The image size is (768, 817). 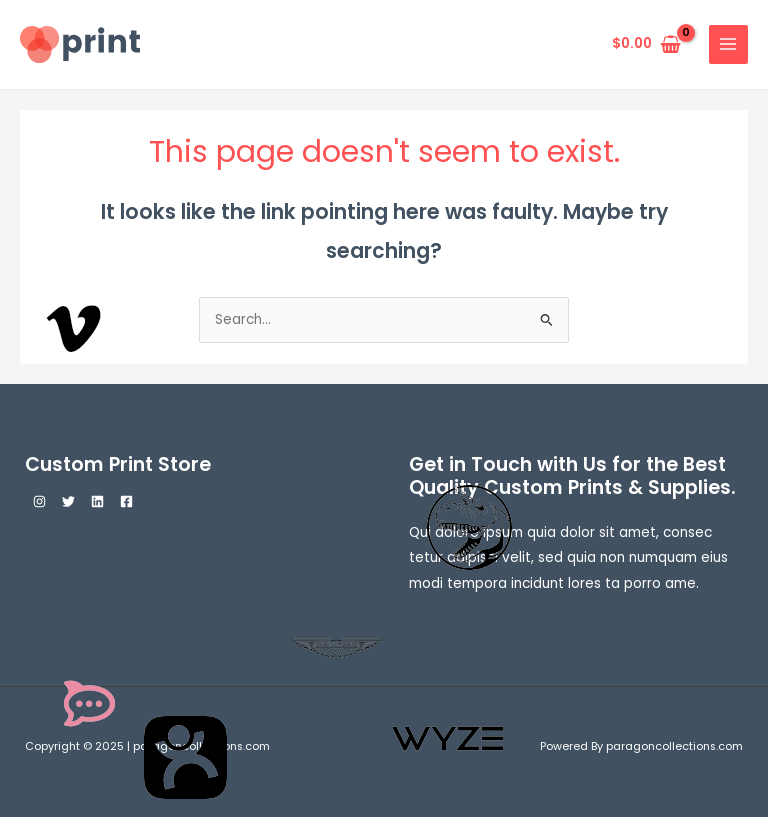 I want to click on open the Wyze smart home app, so click(x=447, y=738).